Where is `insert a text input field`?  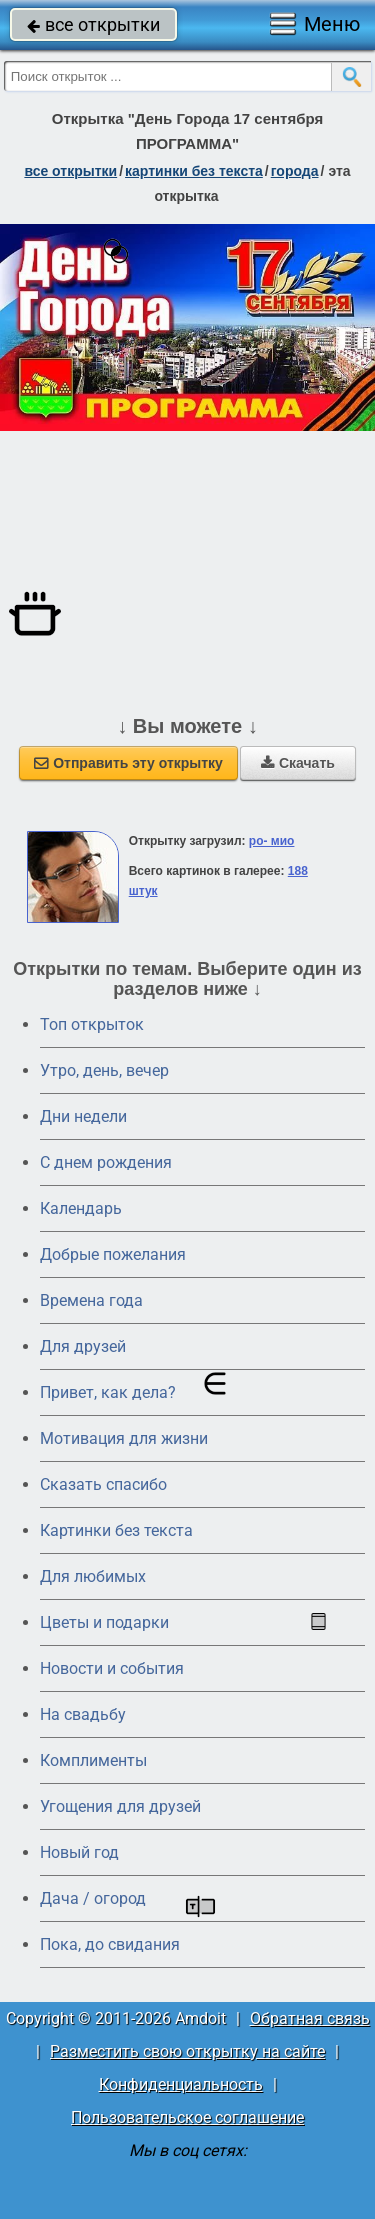 insert a text input field is located at coordinates (200, 1906).